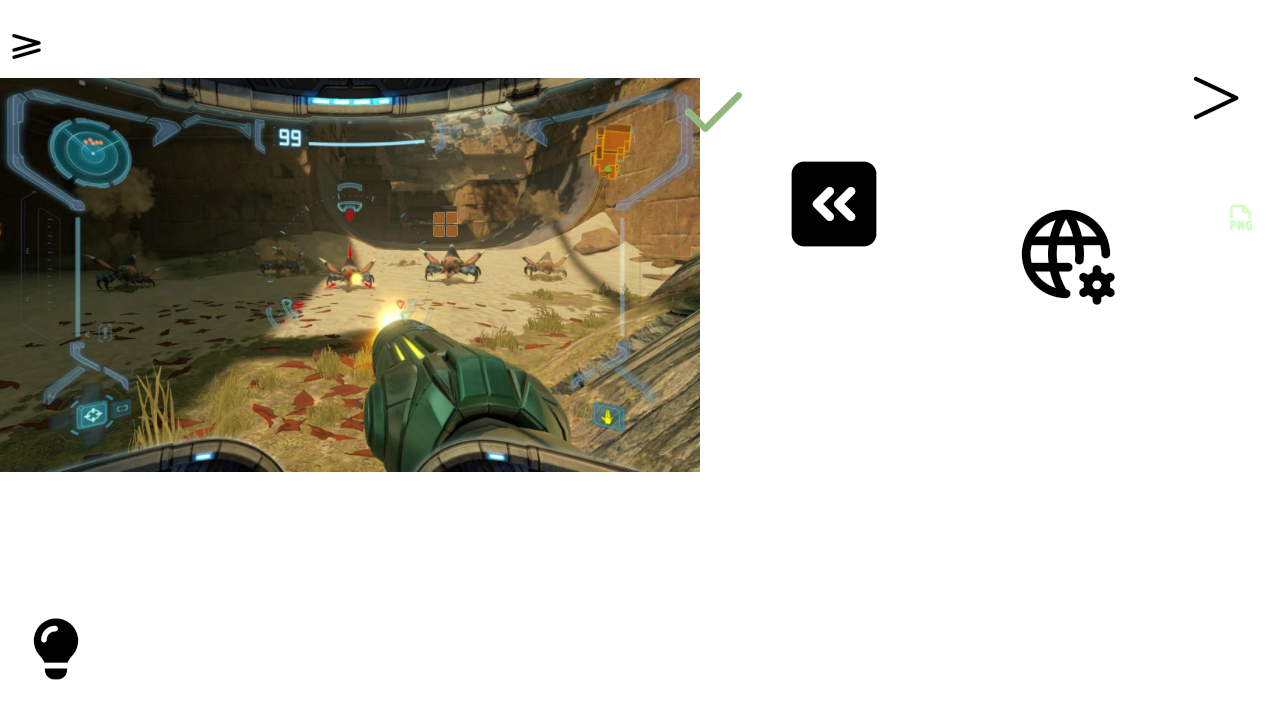  Describe the element at coordinates (712, 112) in the screenshot. I see `confirm or submit an action` at that location.